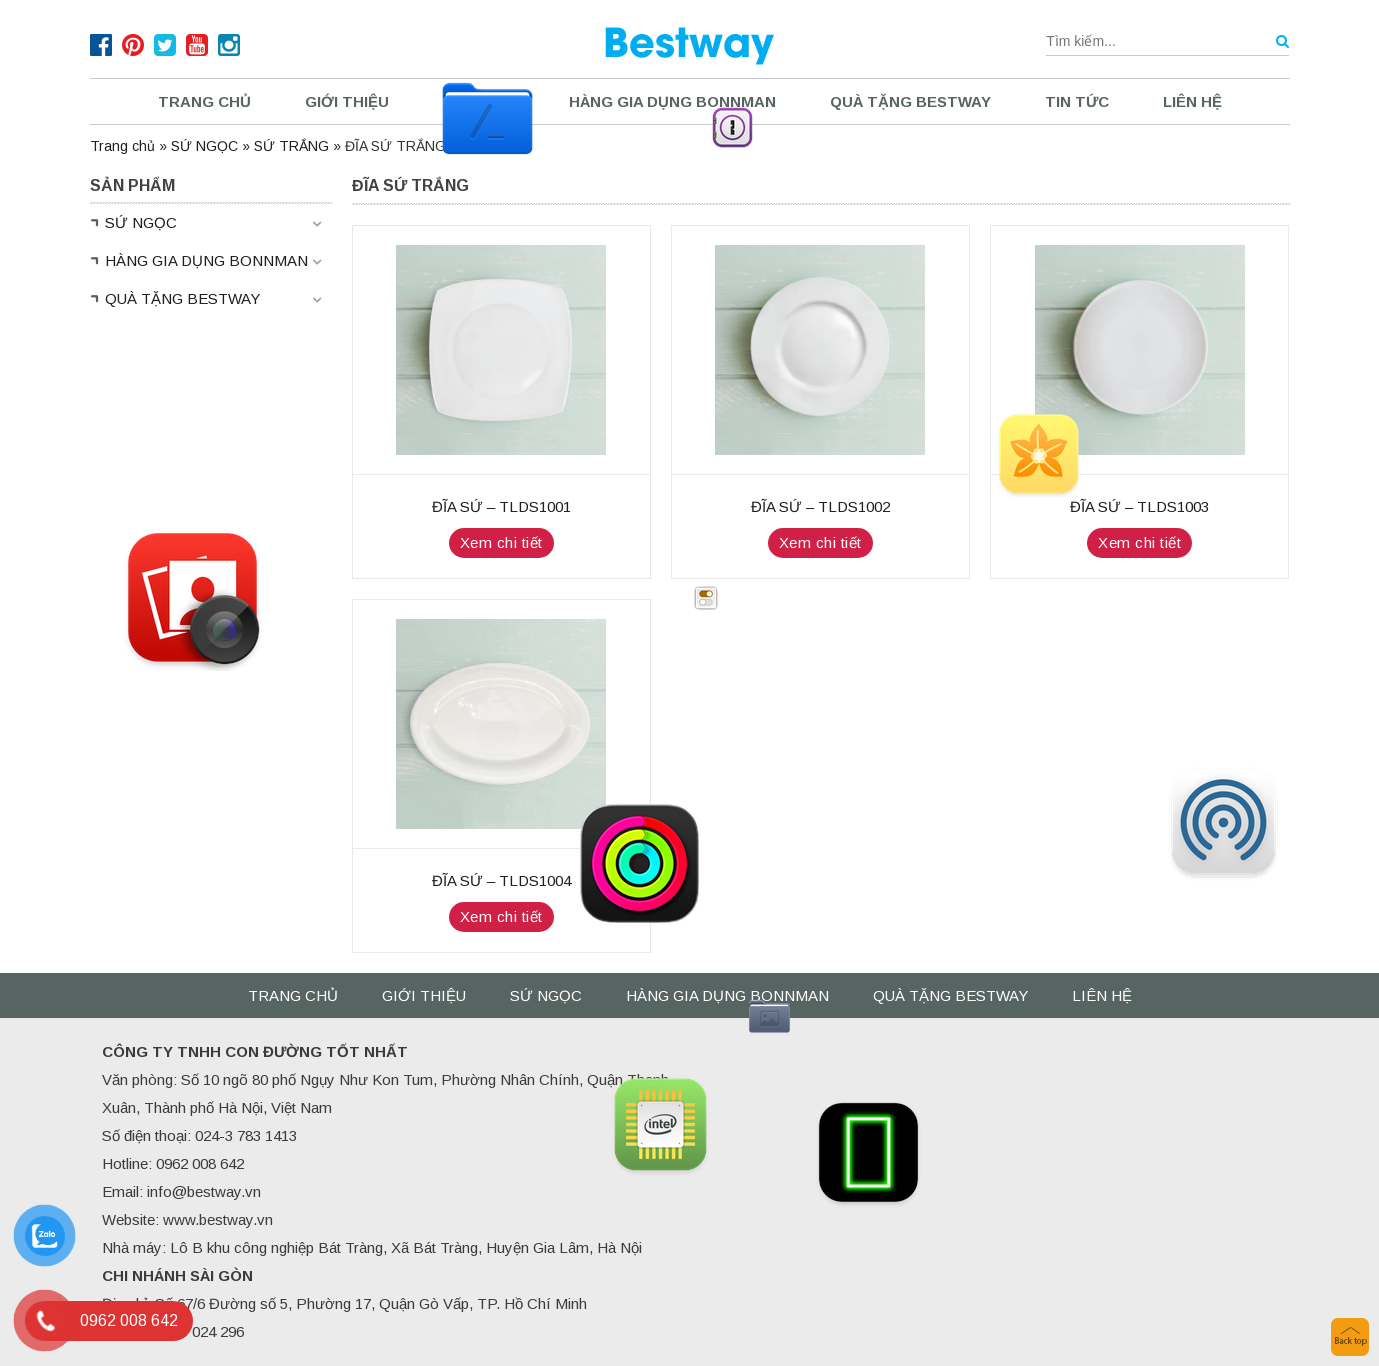 This screenshot has width=1379, height=1366. I want to click on open gnome tweaks settings, so click(706, 598).